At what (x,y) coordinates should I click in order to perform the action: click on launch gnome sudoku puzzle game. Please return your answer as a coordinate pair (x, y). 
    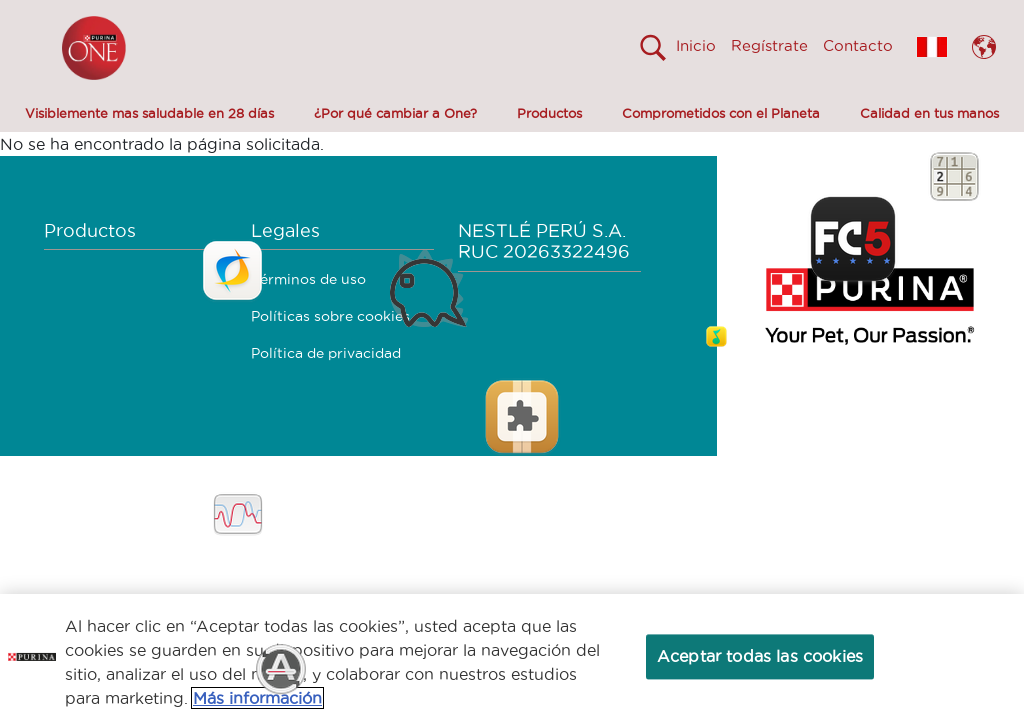
    Looking at the image, I should click on (954, 176).